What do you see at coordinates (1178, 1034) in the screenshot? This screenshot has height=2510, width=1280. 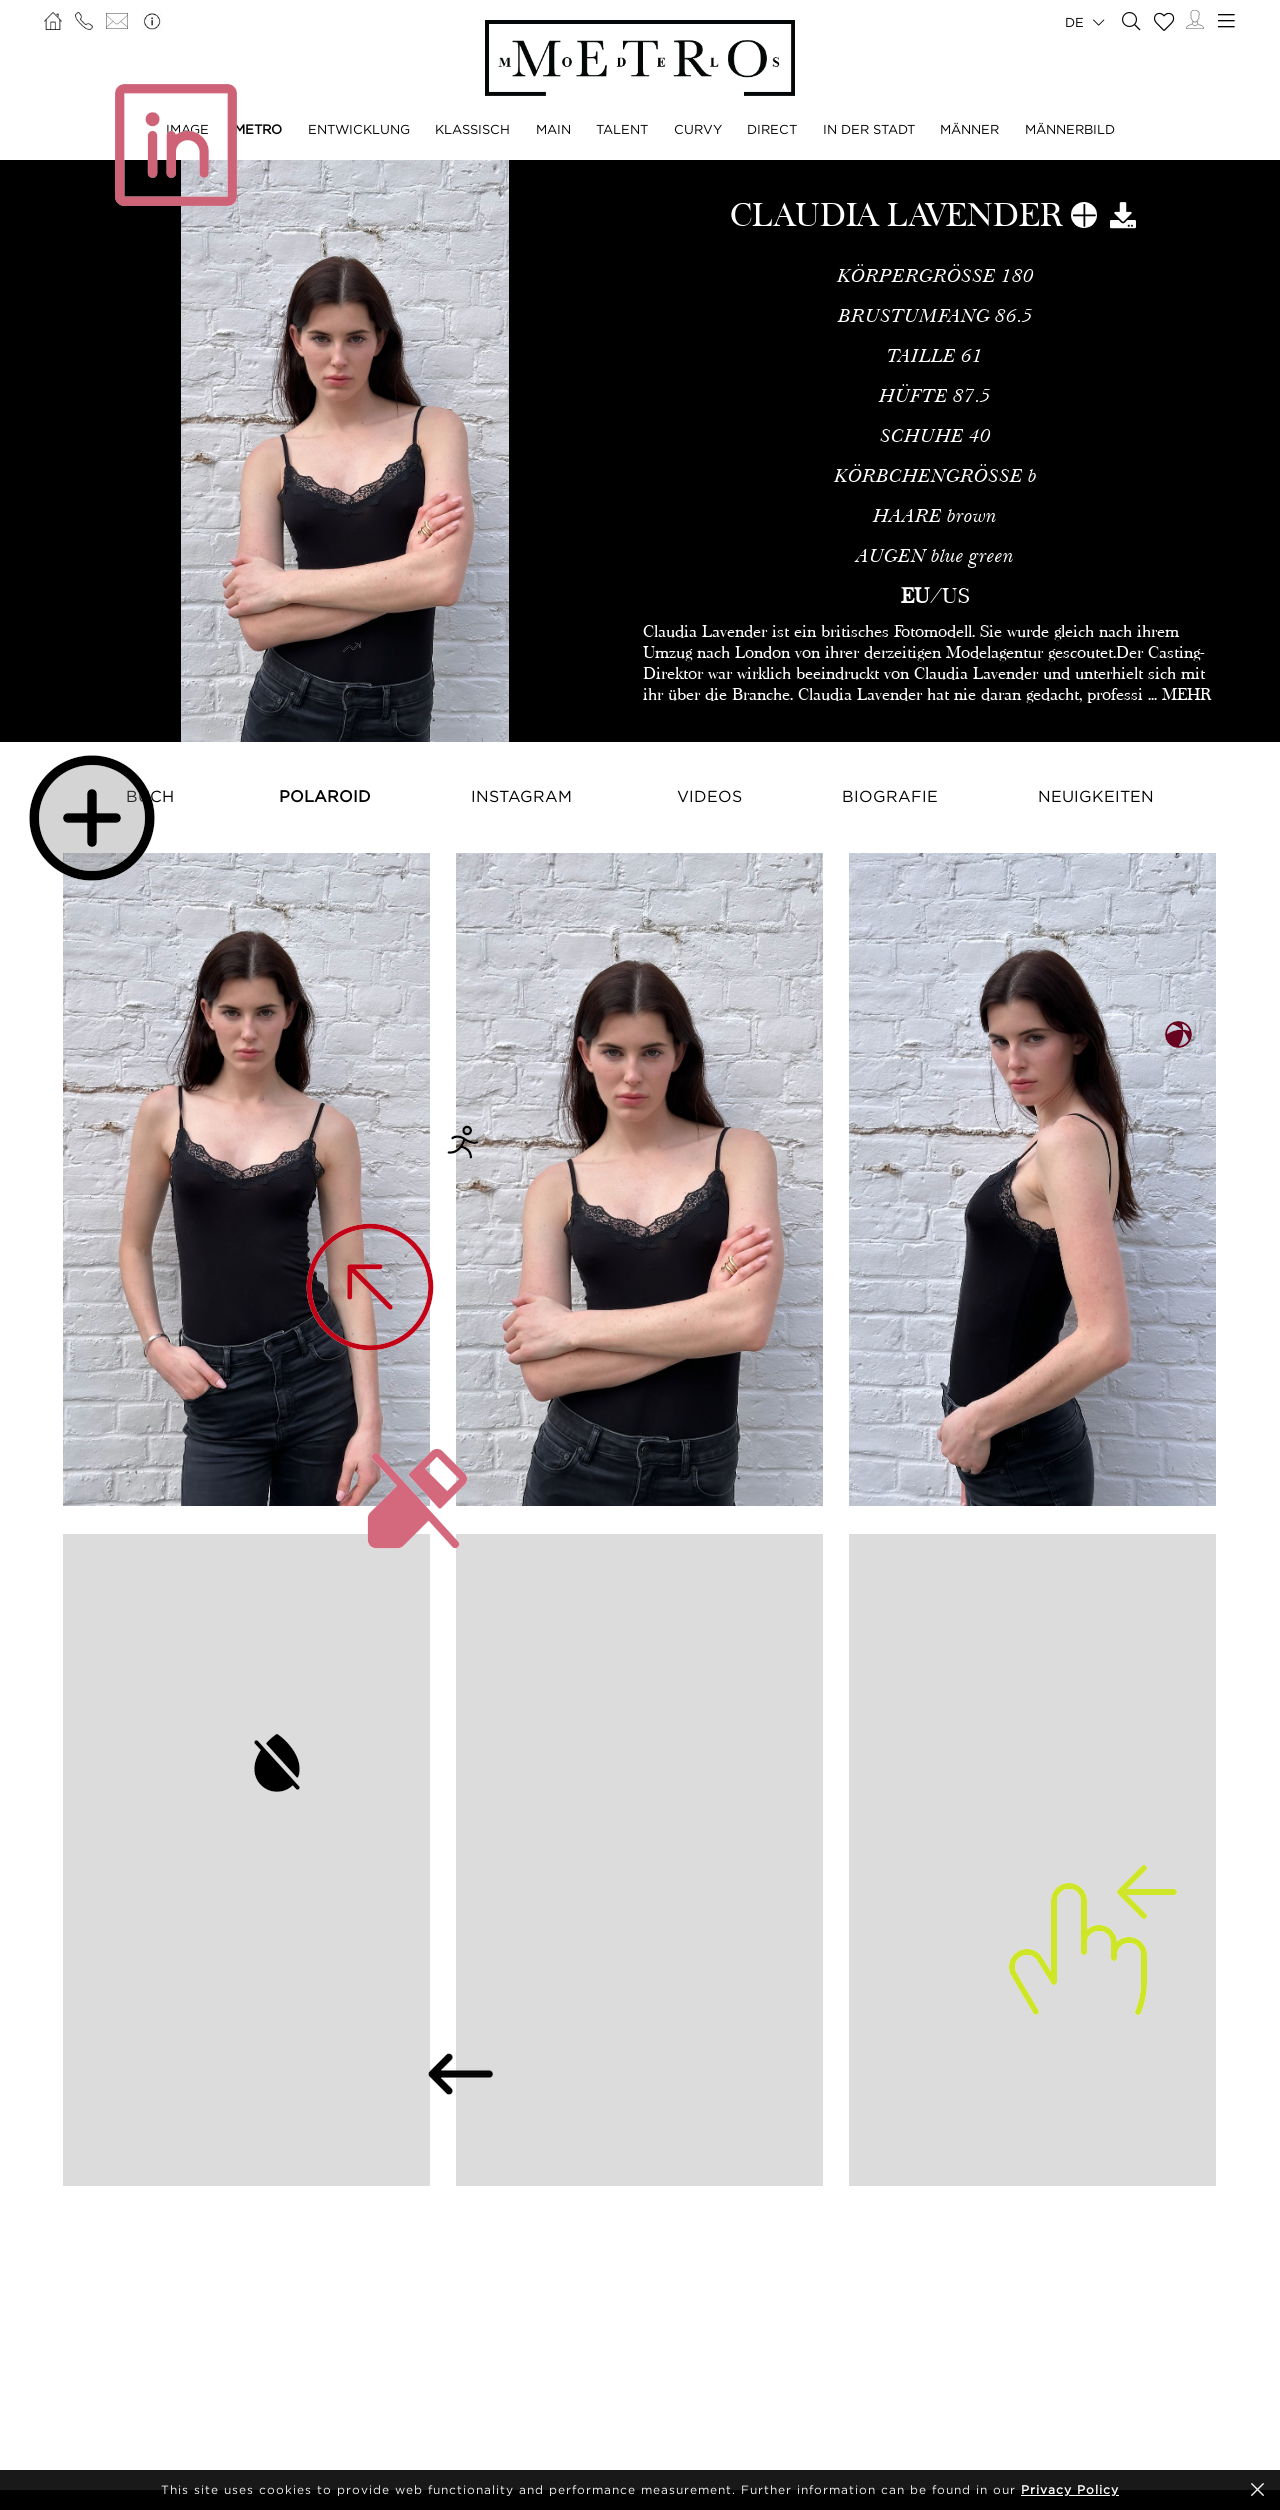 I see `access games or entertainment features` at bounding box center [1178, 1034].